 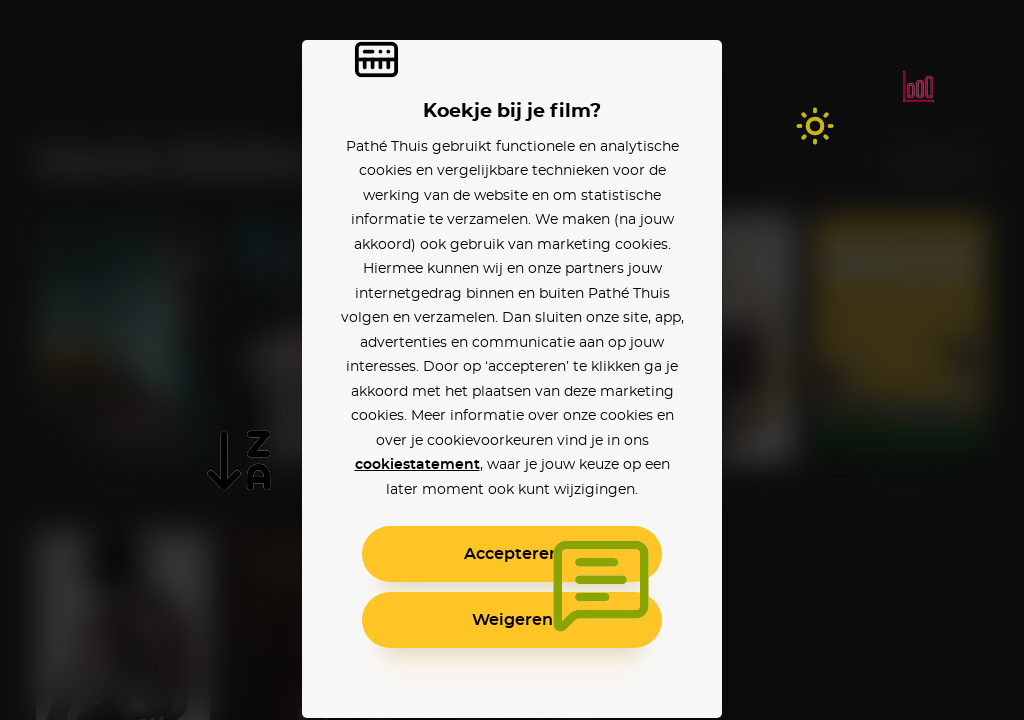 What do you see at coordinates (918, 86) in the screenshot?
I see `view analytics or statistics` at bounding box center [918, 86].